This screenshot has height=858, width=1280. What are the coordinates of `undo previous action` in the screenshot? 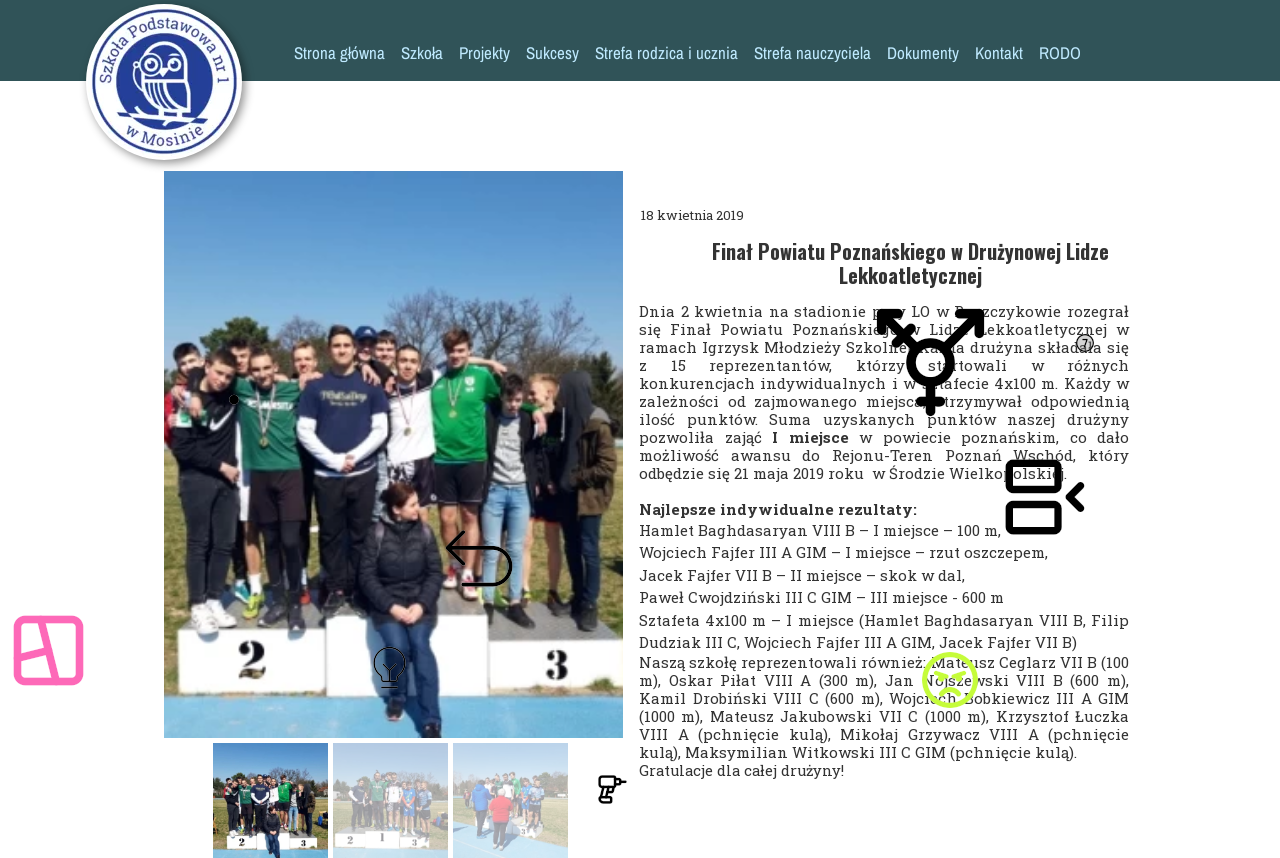 It's located at (479, 561).